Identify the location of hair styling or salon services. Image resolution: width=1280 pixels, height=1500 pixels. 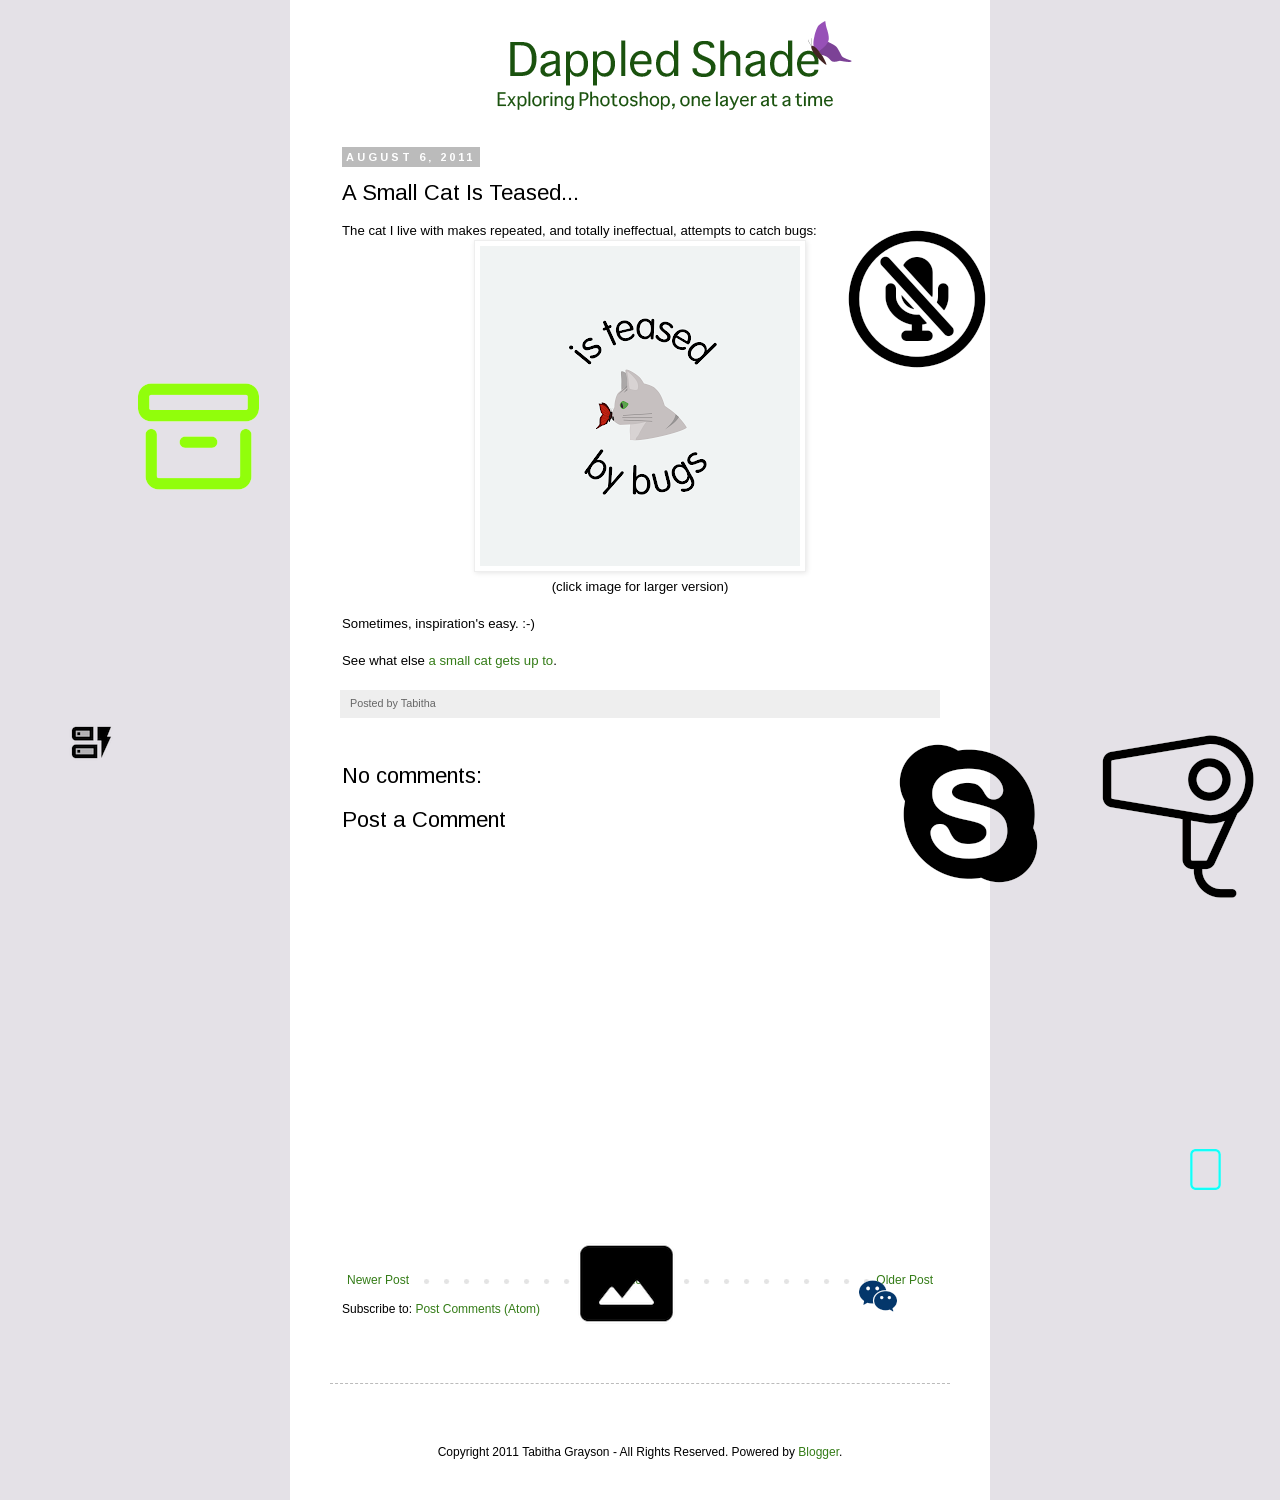
(1181, 808).